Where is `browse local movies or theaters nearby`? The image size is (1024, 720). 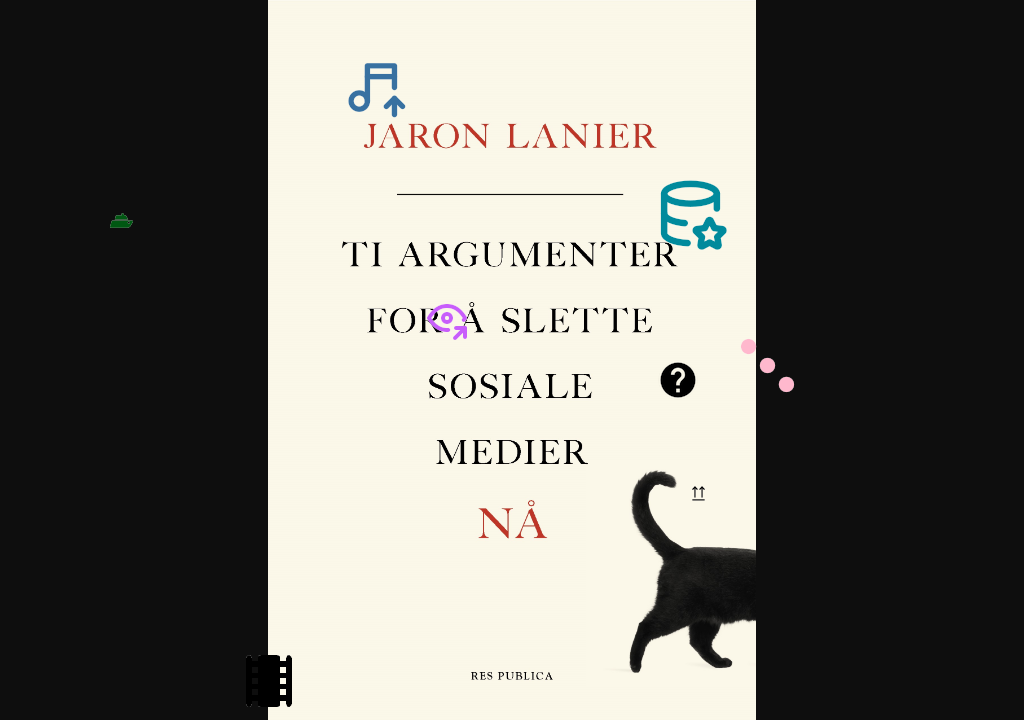
browse local movies or theaters nearby is located at coordinates (269, 681).